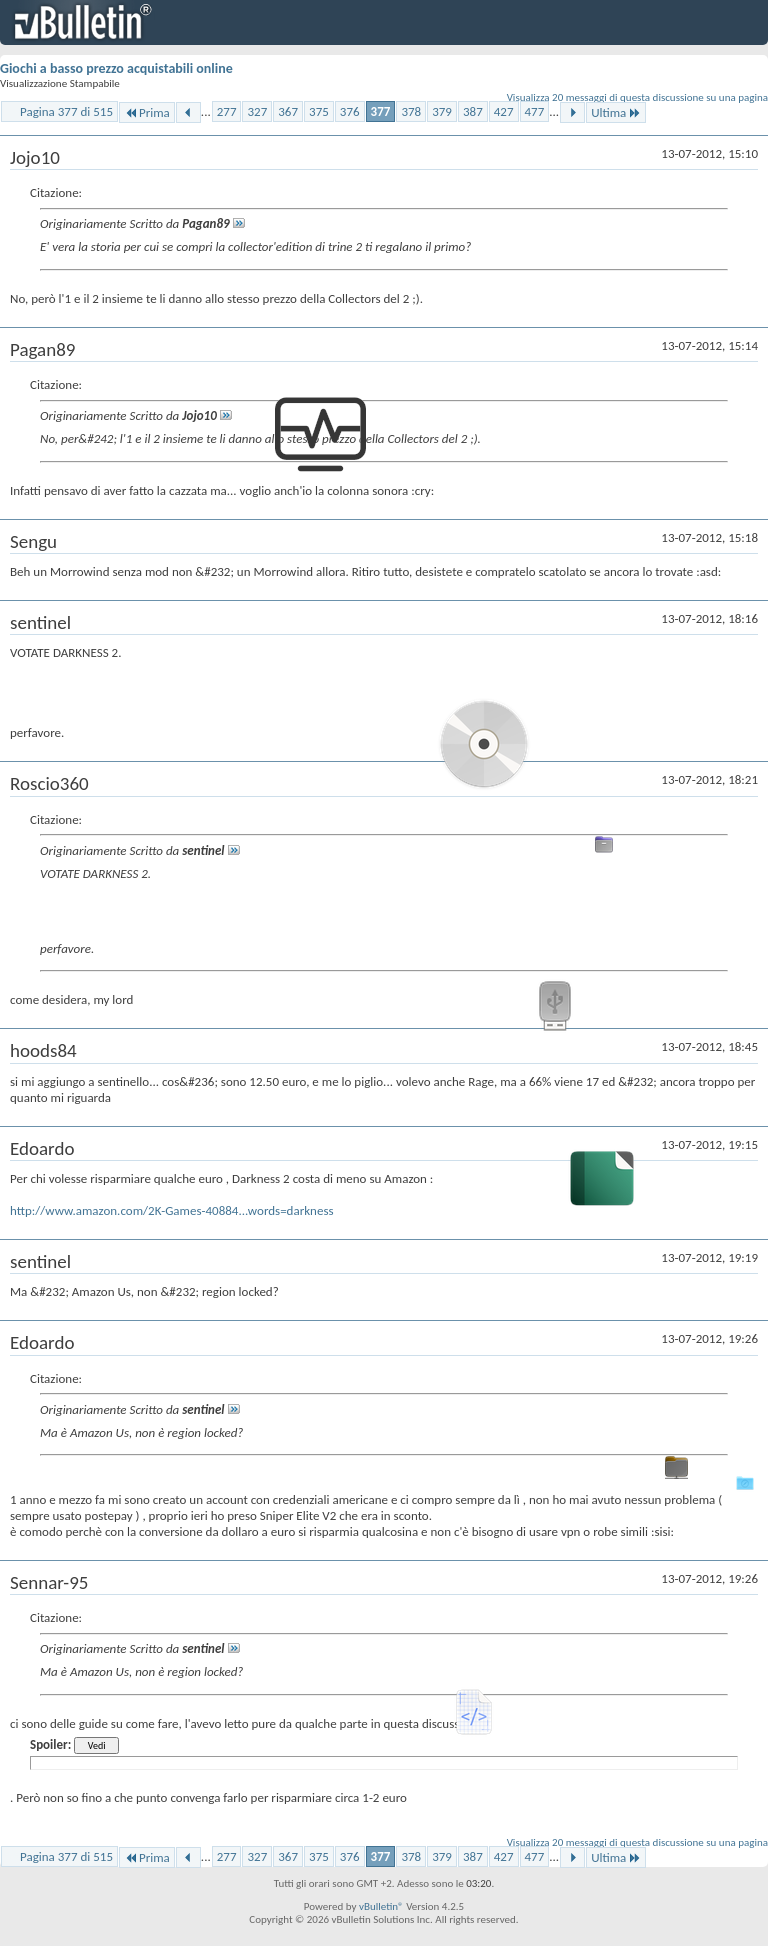  Describe the element at coordinates (555, 1006) in the screenshot. I see `removable USB storage device` at that location.